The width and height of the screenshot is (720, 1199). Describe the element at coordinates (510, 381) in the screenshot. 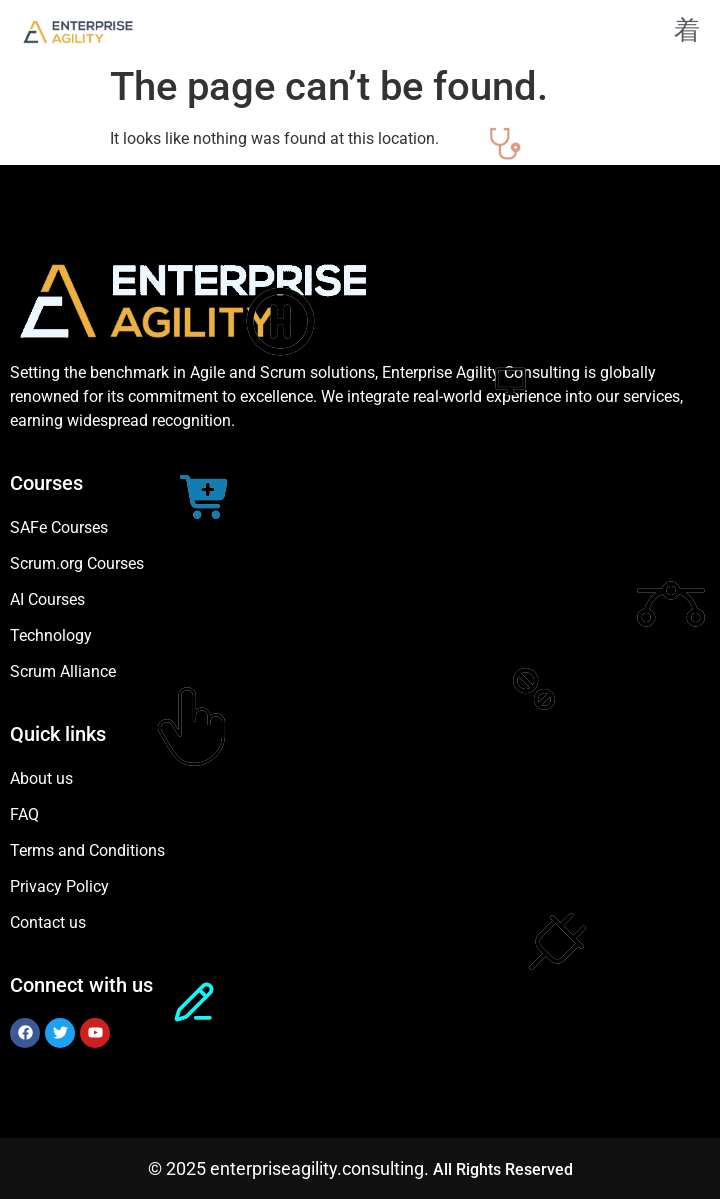

I see `switch to desktop view` at that location.